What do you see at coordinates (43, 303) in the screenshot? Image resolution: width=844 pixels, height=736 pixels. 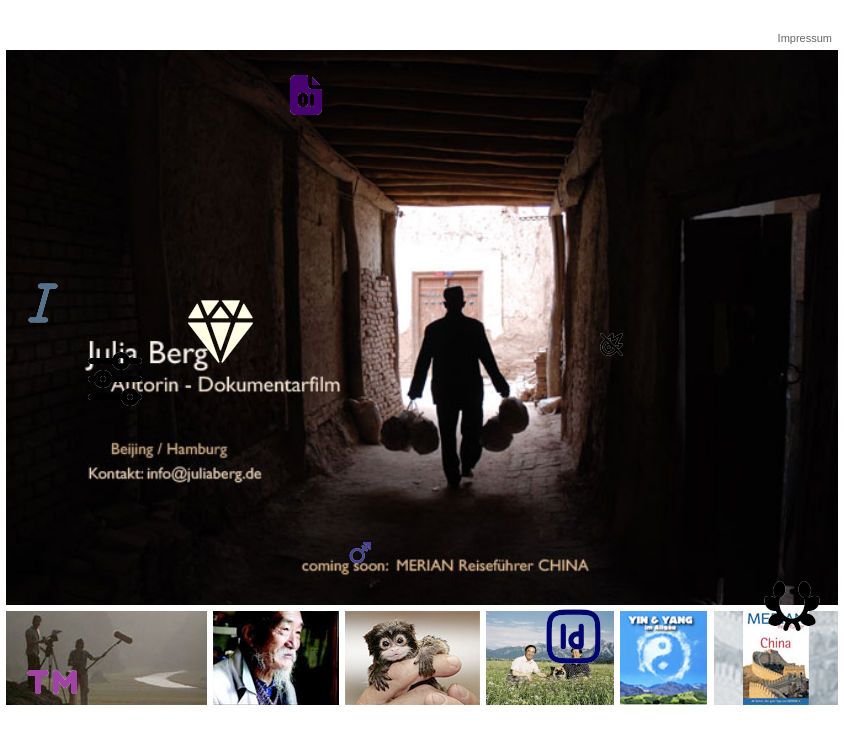 I see `apply italic formatting to selected text` at bounding box center [43, 303].